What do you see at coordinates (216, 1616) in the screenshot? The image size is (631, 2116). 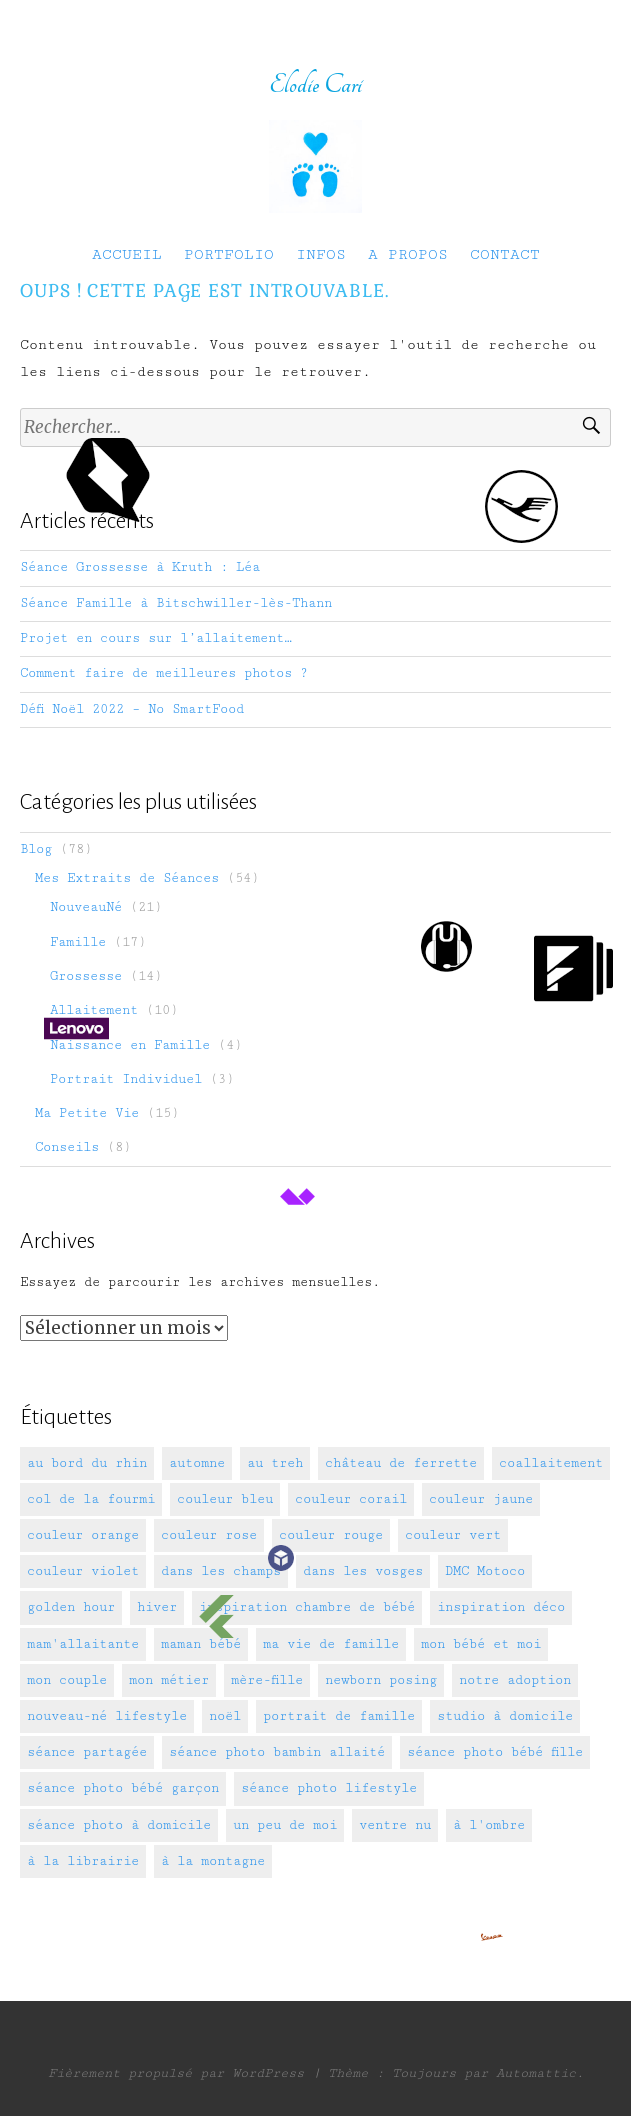 I see `flutter framework logo` at bounding box center [216, 1616].